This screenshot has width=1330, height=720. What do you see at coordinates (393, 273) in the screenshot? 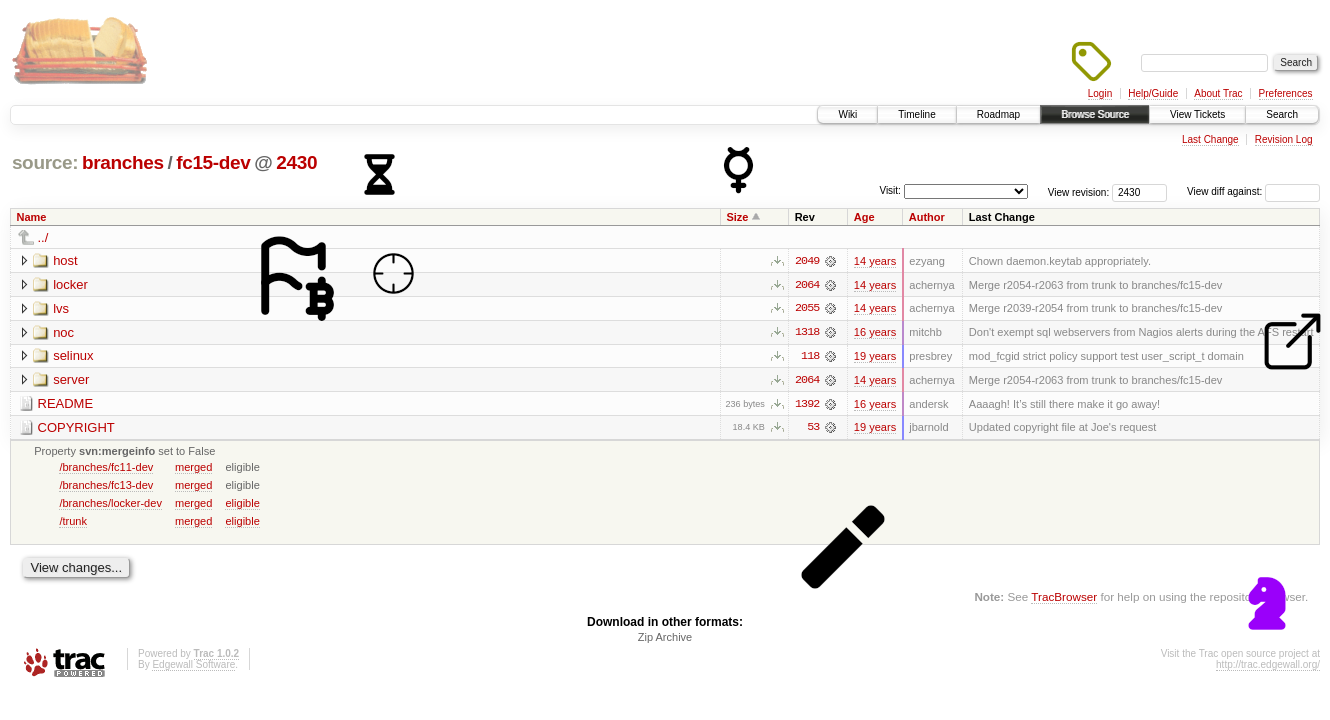
I see `center map on current location` at bounding box center [393, 273].